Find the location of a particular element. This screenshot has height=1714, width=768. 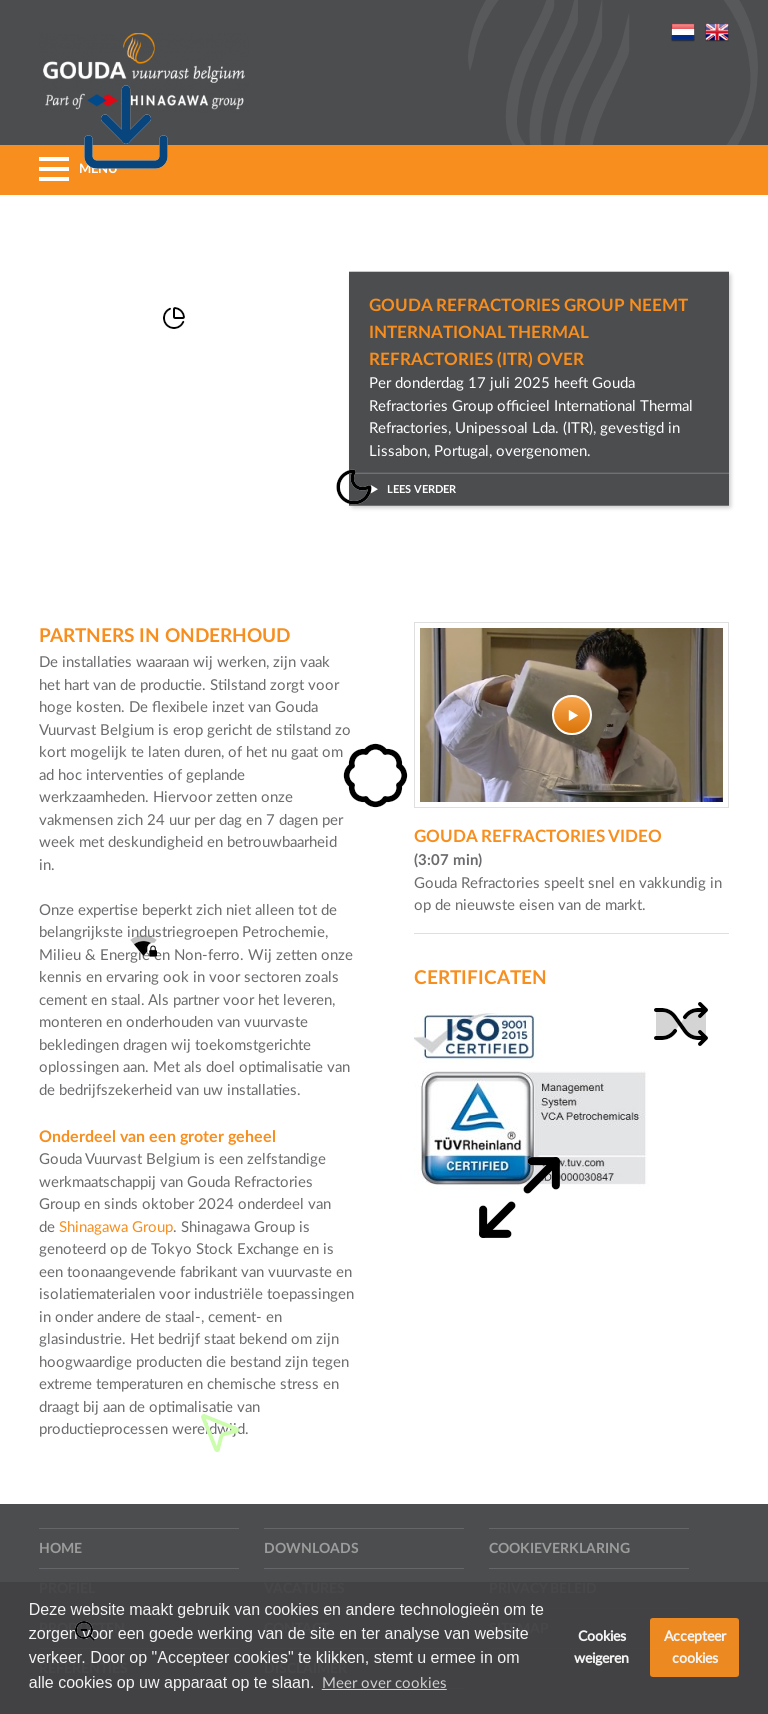

expand to fullscreen mode is located at coordinates (519, 1197).